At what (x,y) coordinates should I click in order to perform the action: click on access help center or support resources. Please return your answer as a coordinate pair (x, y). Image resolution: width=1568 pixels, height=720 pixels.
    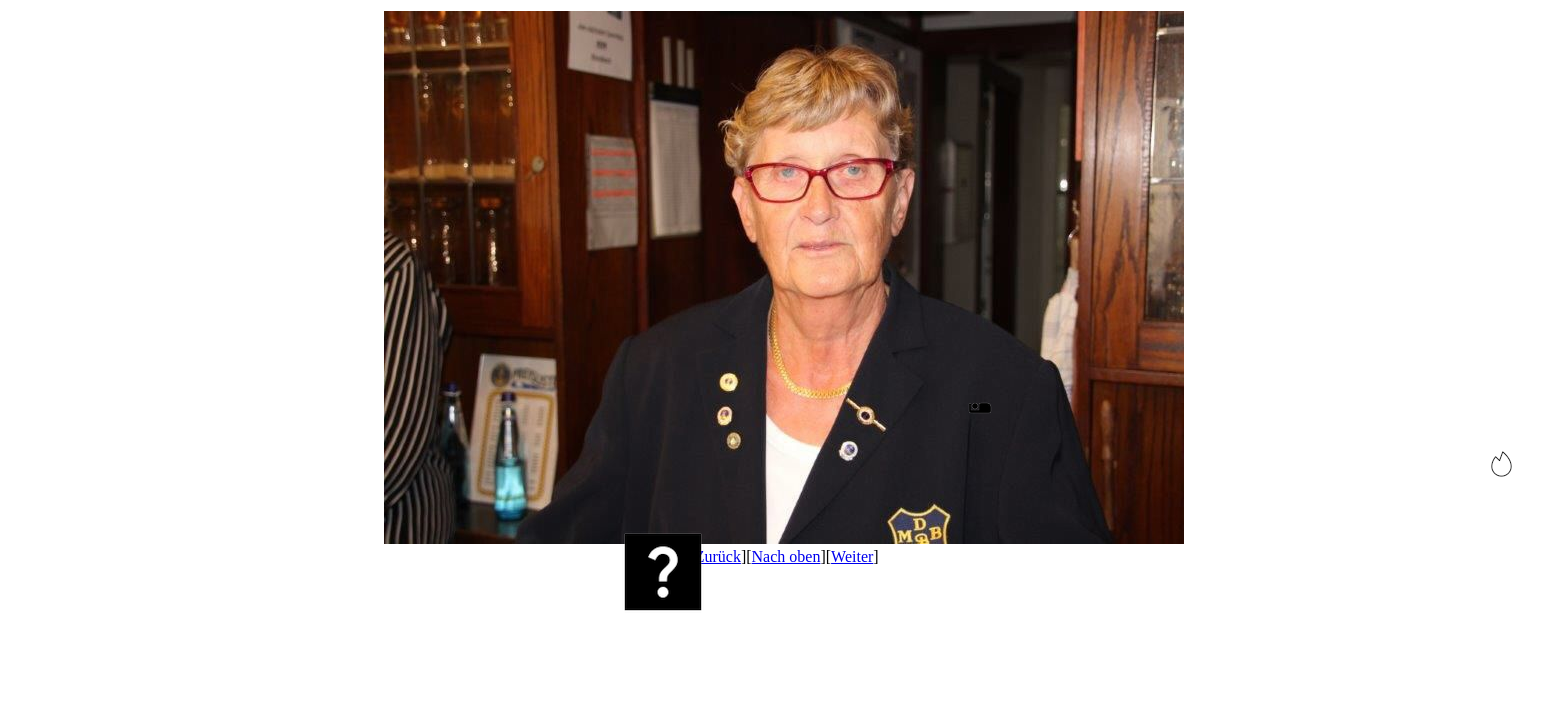
    Looking at the image, I should click on (663, 572).